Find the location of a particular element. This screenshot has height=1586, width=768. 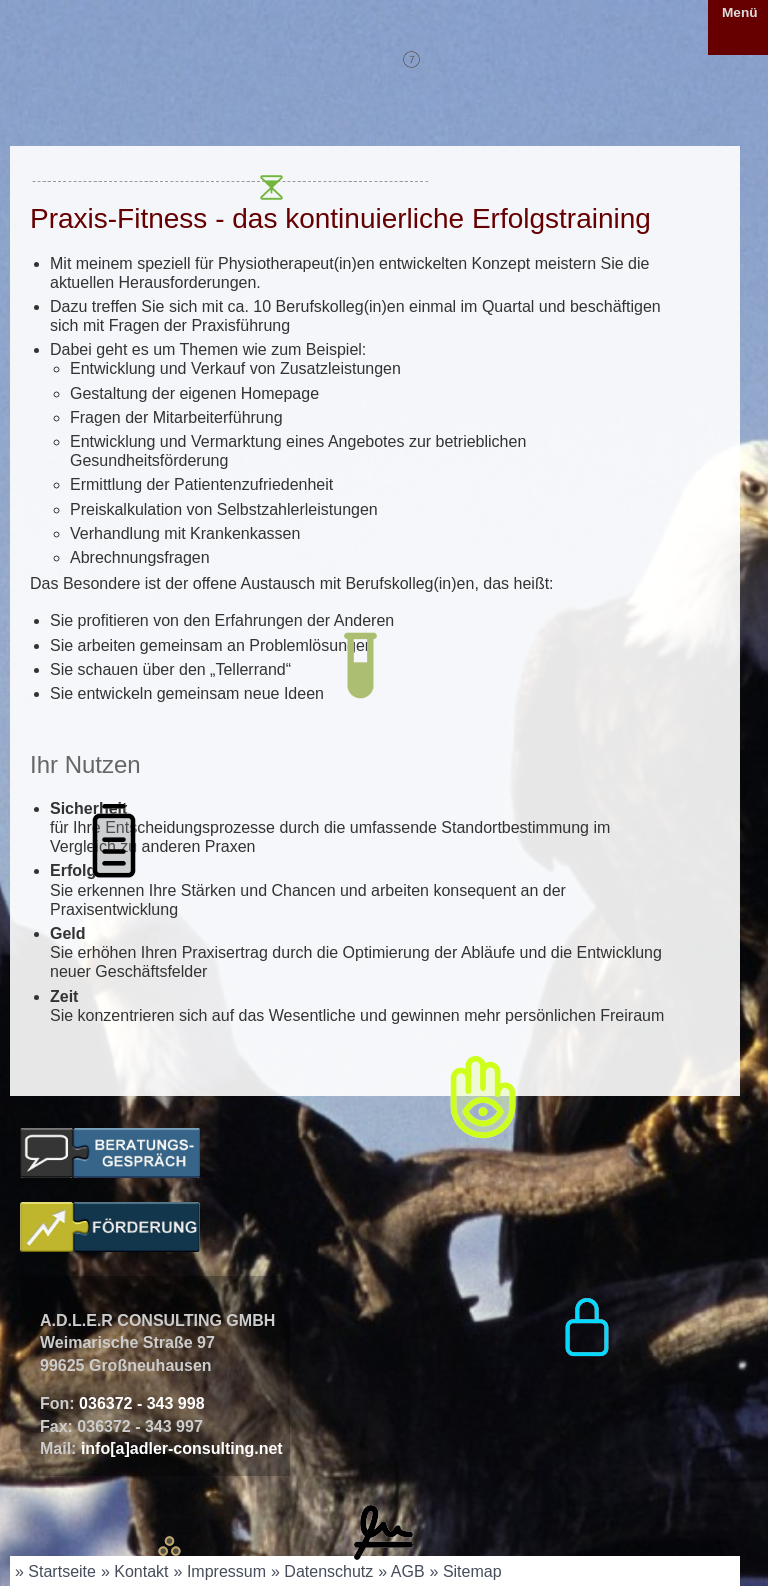

view test results or lab data is located at coordinates (360, 665).